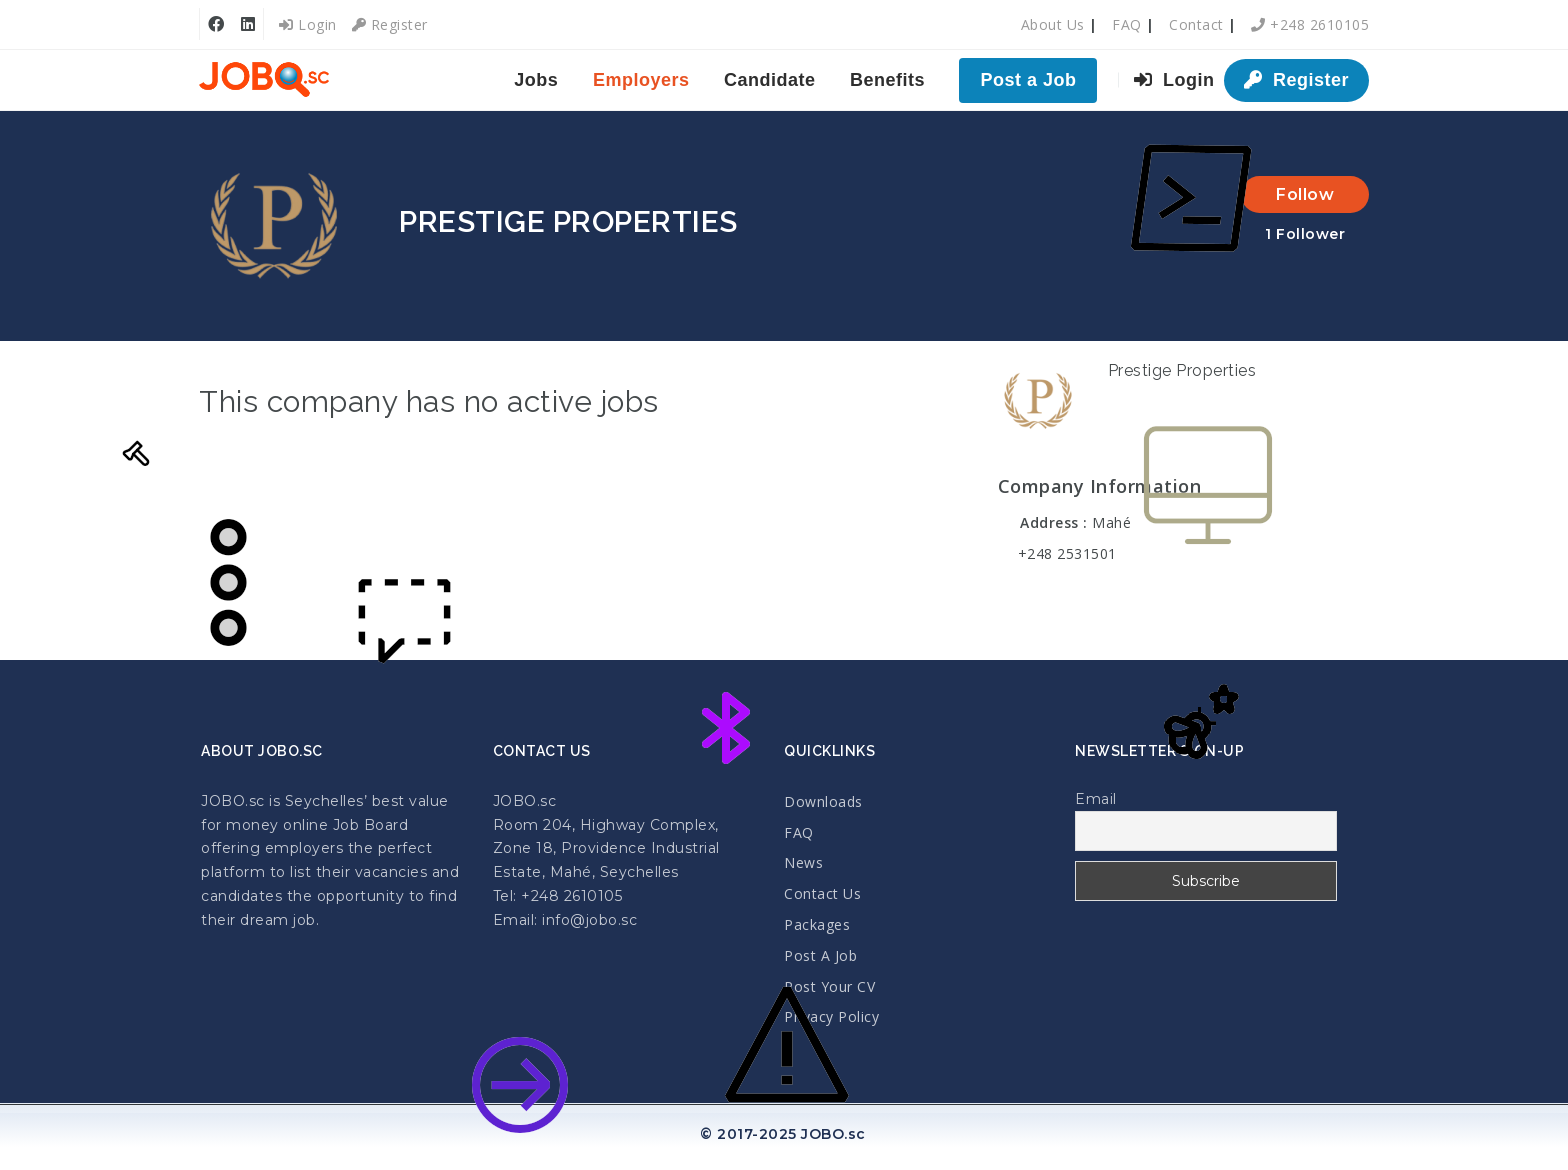 This screenshot has width=1568, height=1170. What do you see at coordinates (520, 1085) in the screenshot?
I see `proceed to the next step` at bounding box center [520, 1085].